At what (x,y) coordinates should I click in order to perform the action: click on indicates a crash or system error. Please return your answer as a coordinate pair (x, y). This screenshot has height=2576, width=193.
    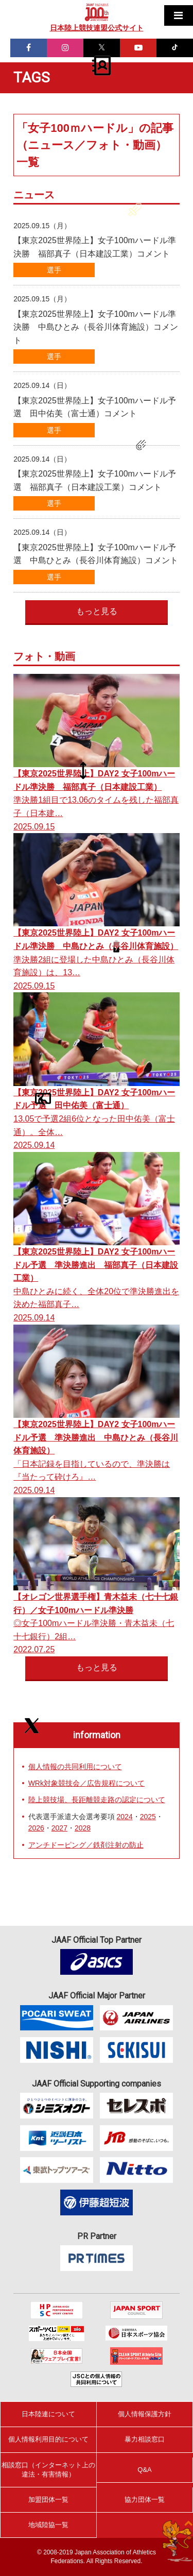
    Looking at the image, I should click on (141, 445).